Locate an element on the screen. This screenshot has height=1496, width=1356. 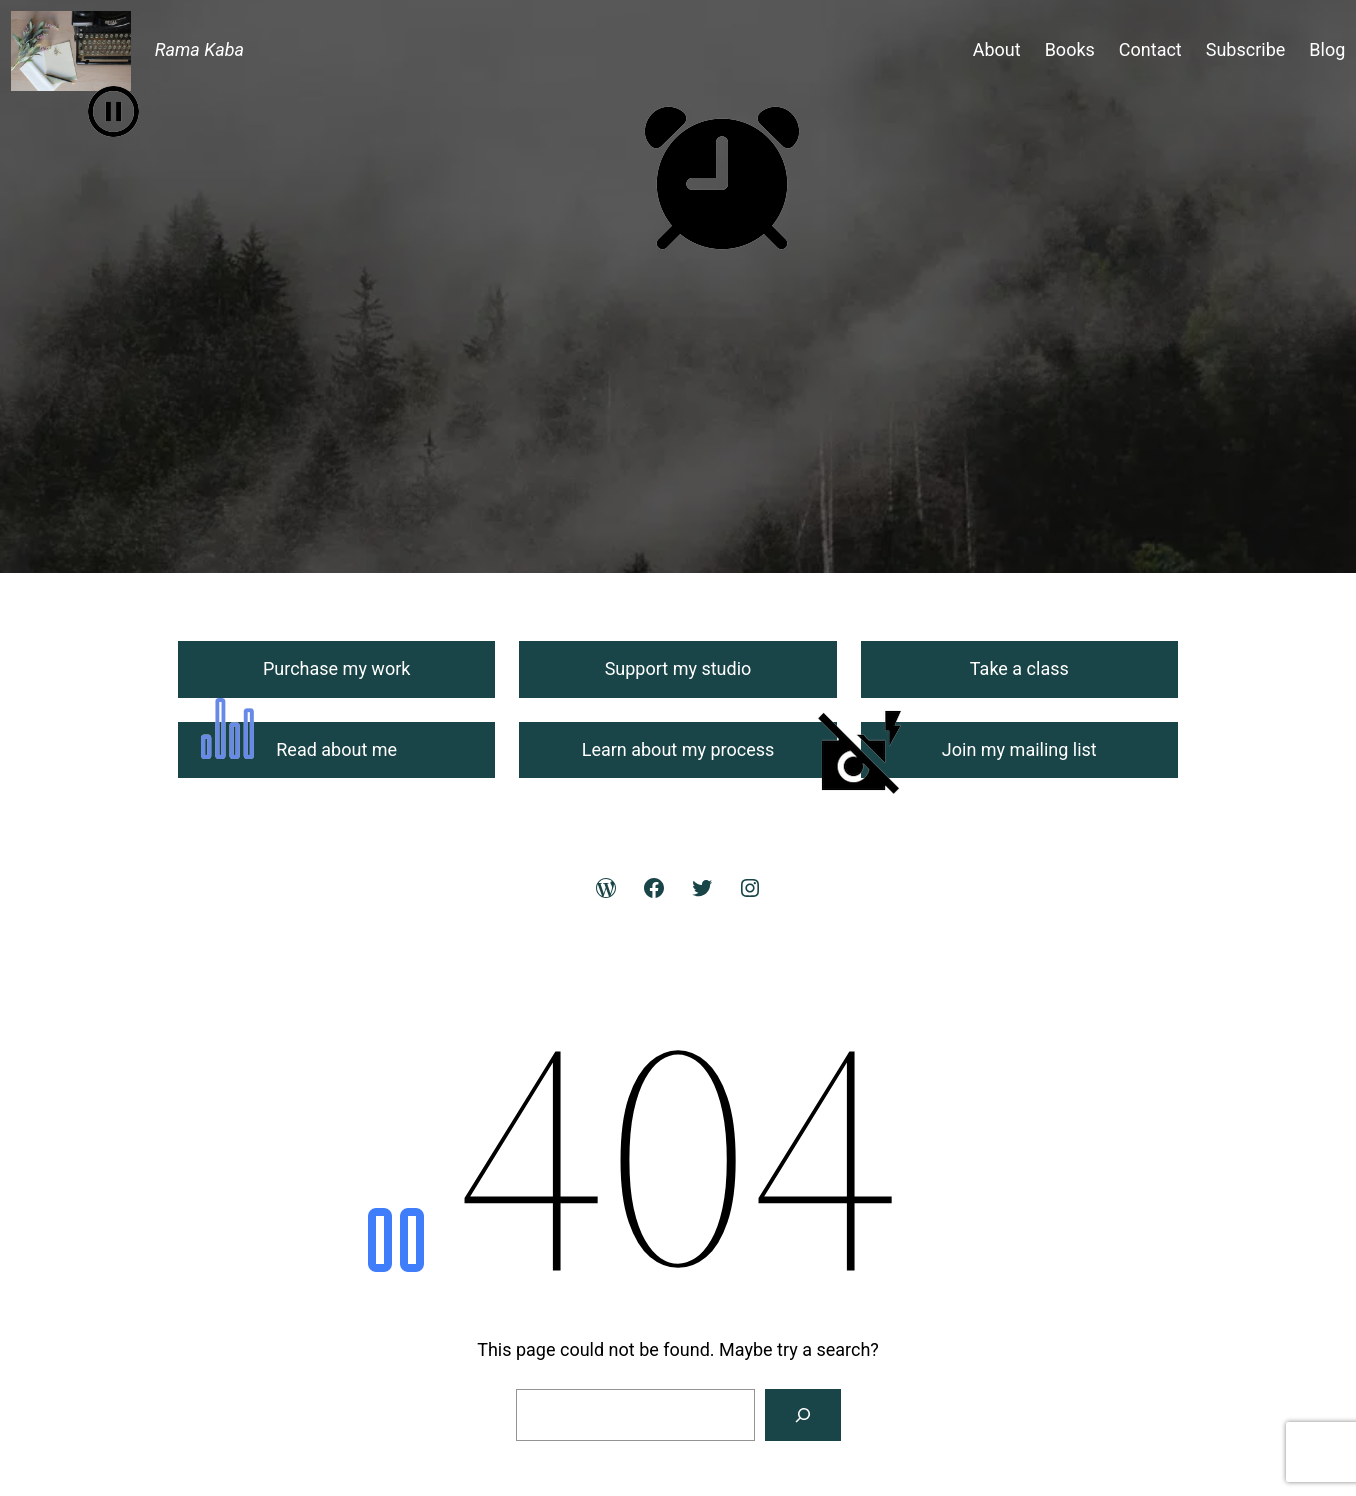
set or manage alarms is located at coordinates (722, 178).